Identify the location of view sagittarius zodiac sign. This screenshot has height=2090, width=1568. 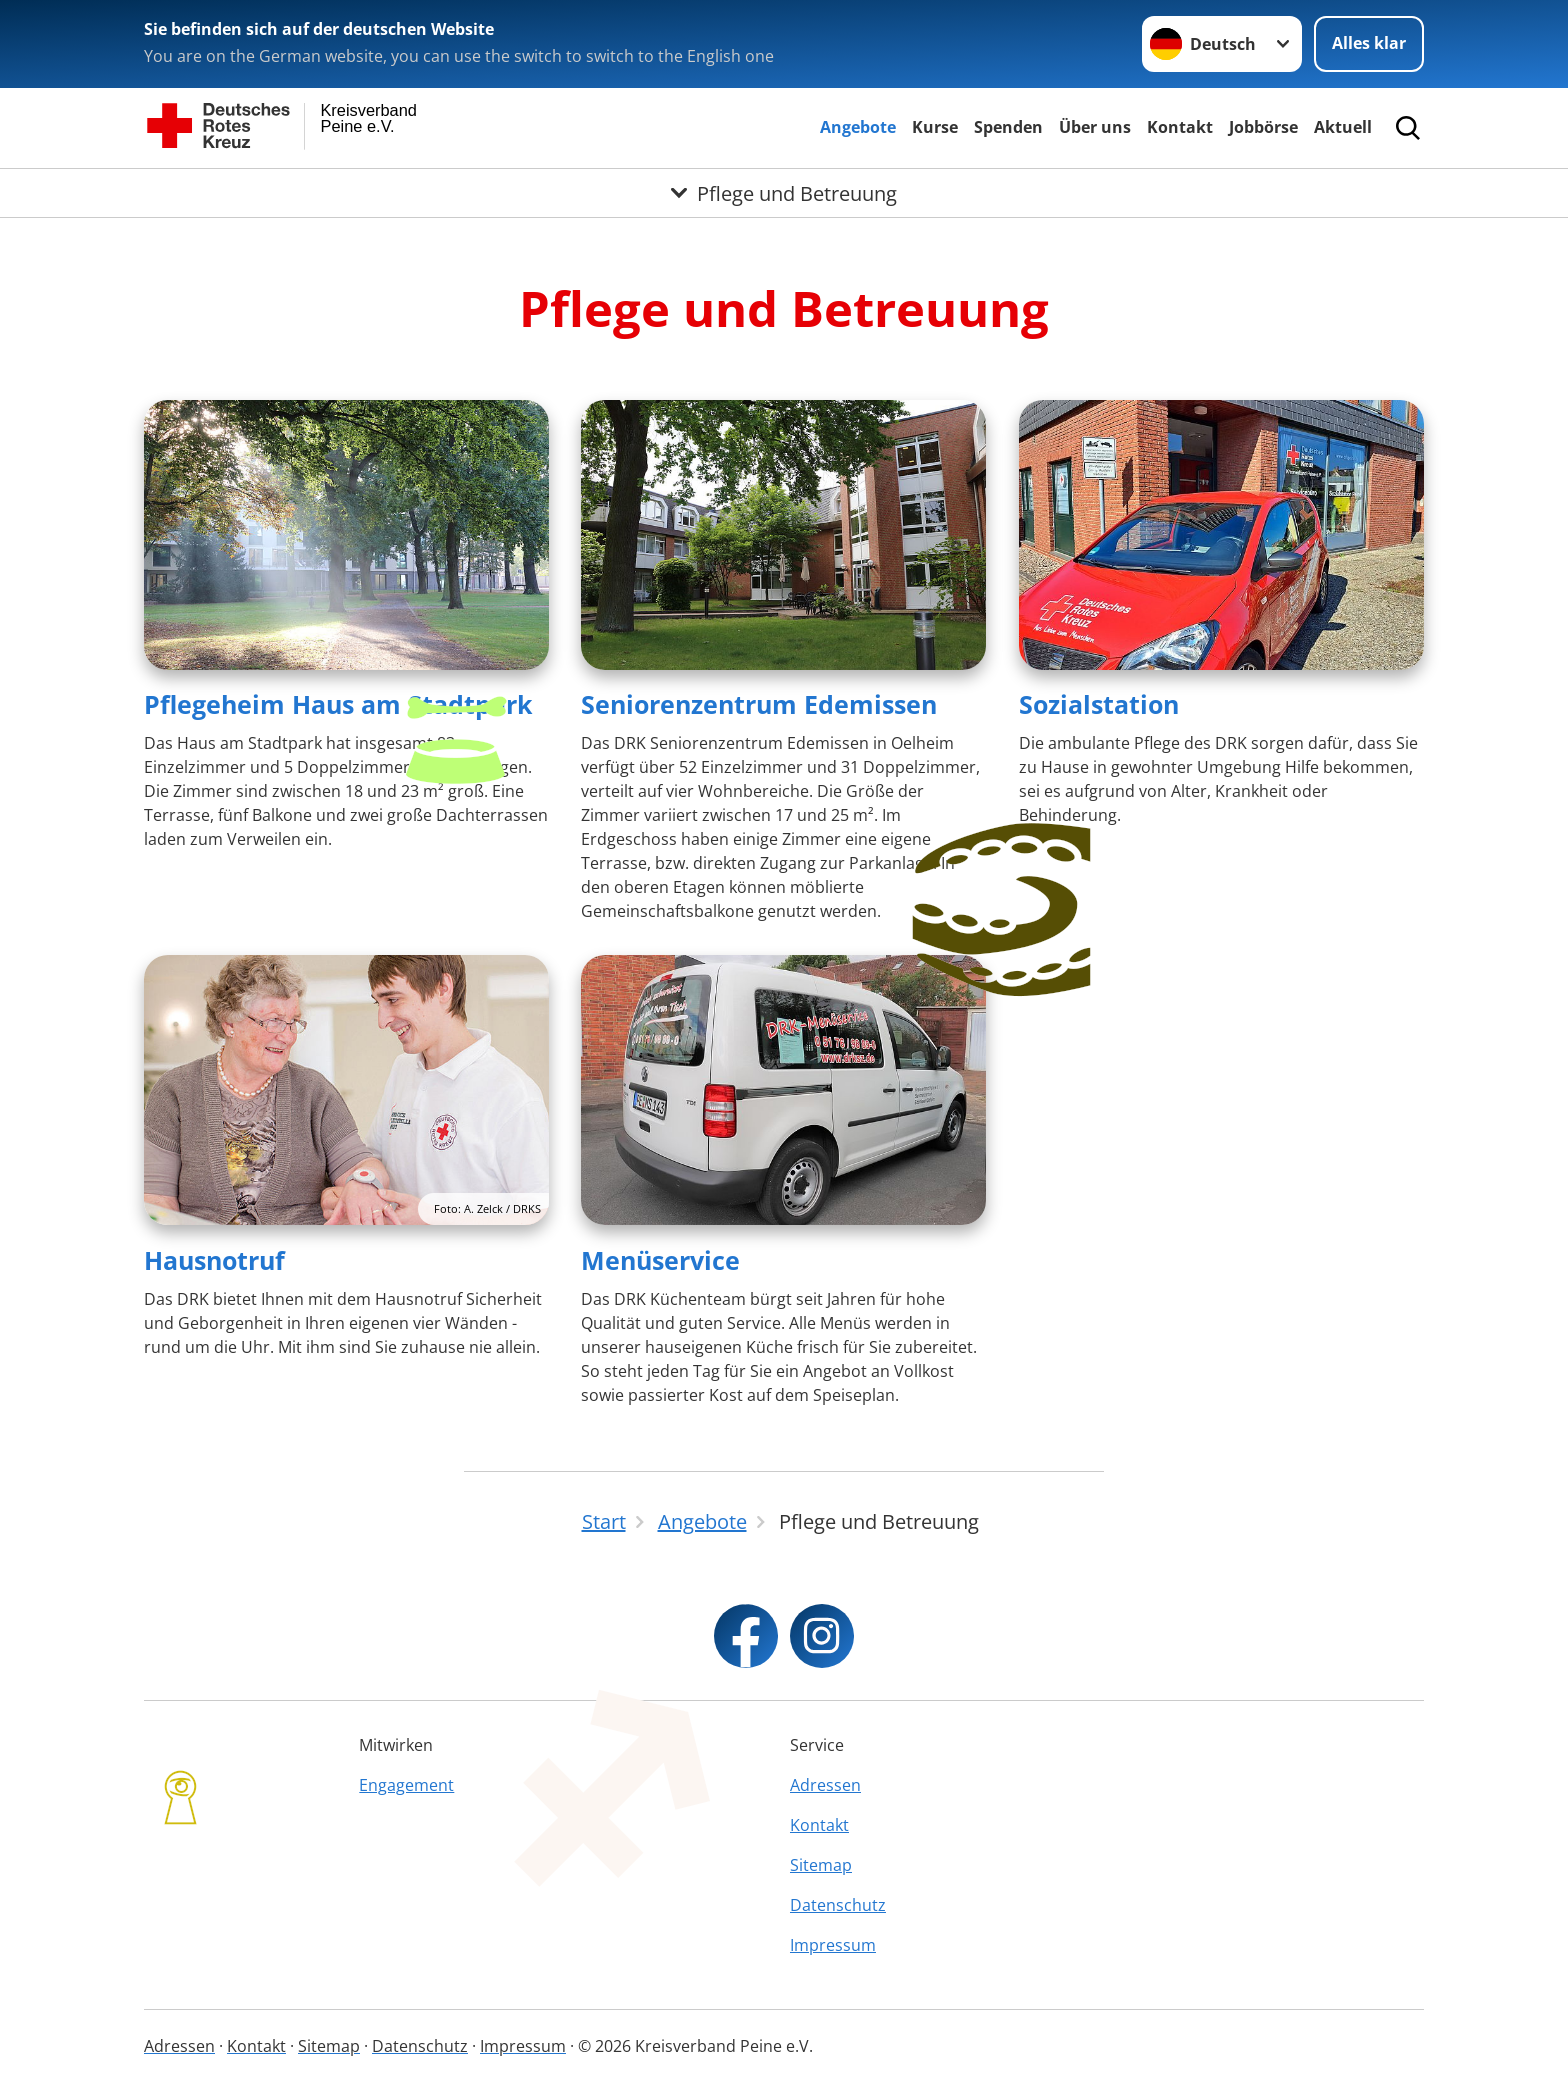
(613, 1789).